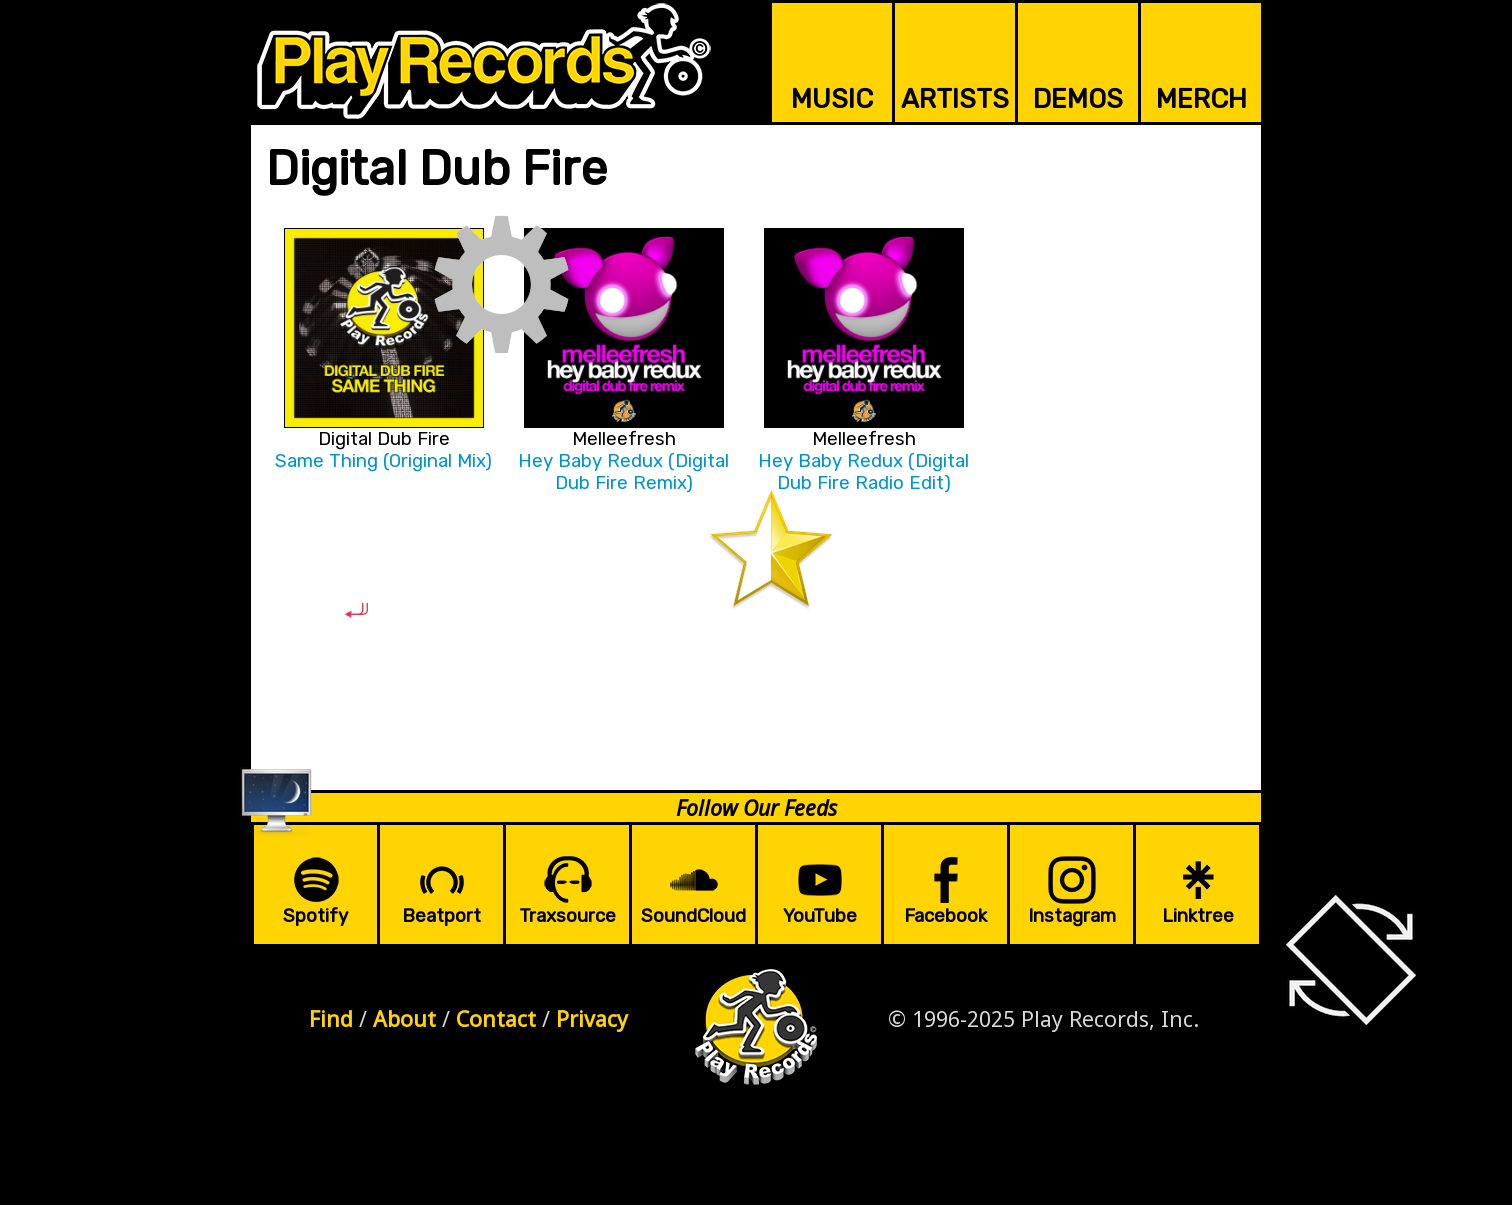 Image resolution: width=1512 pixels, height=1205 pixels. Describe the element at coordinates (356, 609) in the screenshot. I see `reply to all recipients of an email` at that location.